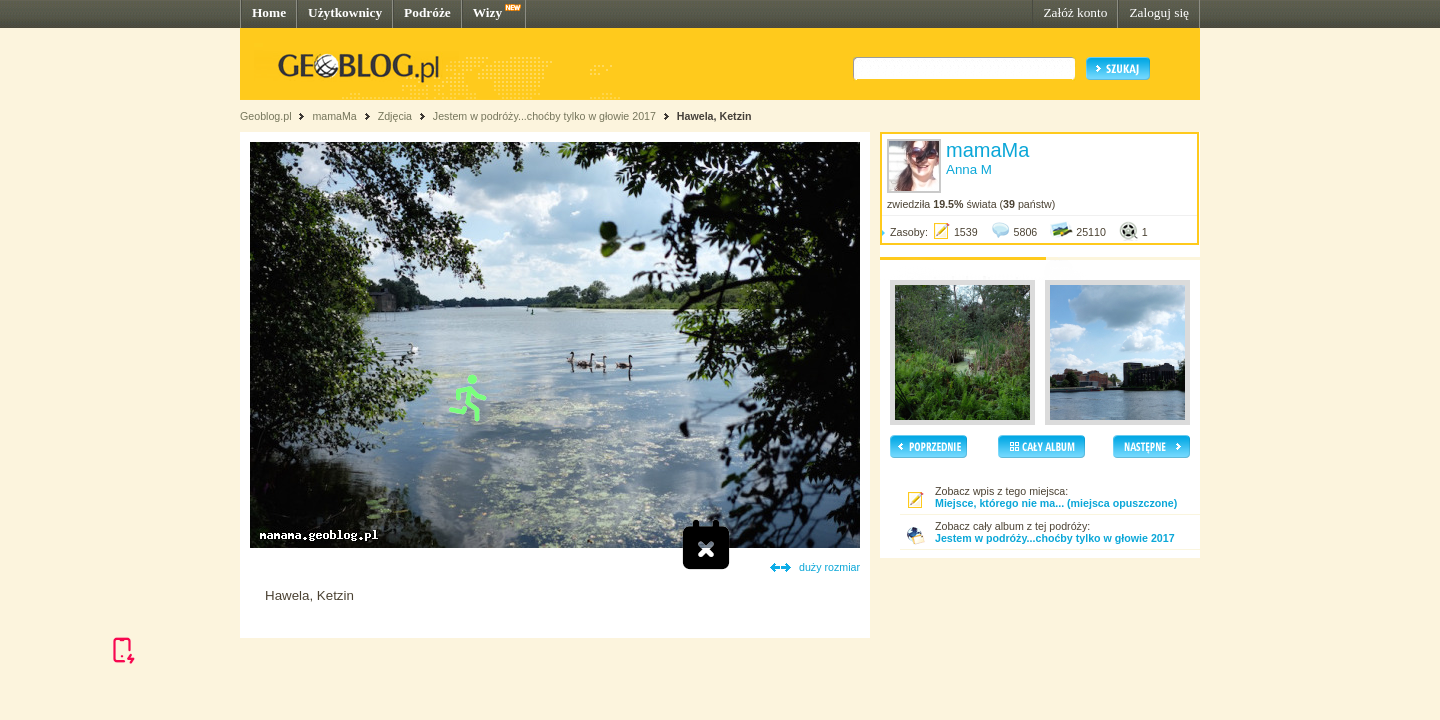  I want to click on start running or jogging activity, so click(470, 398).